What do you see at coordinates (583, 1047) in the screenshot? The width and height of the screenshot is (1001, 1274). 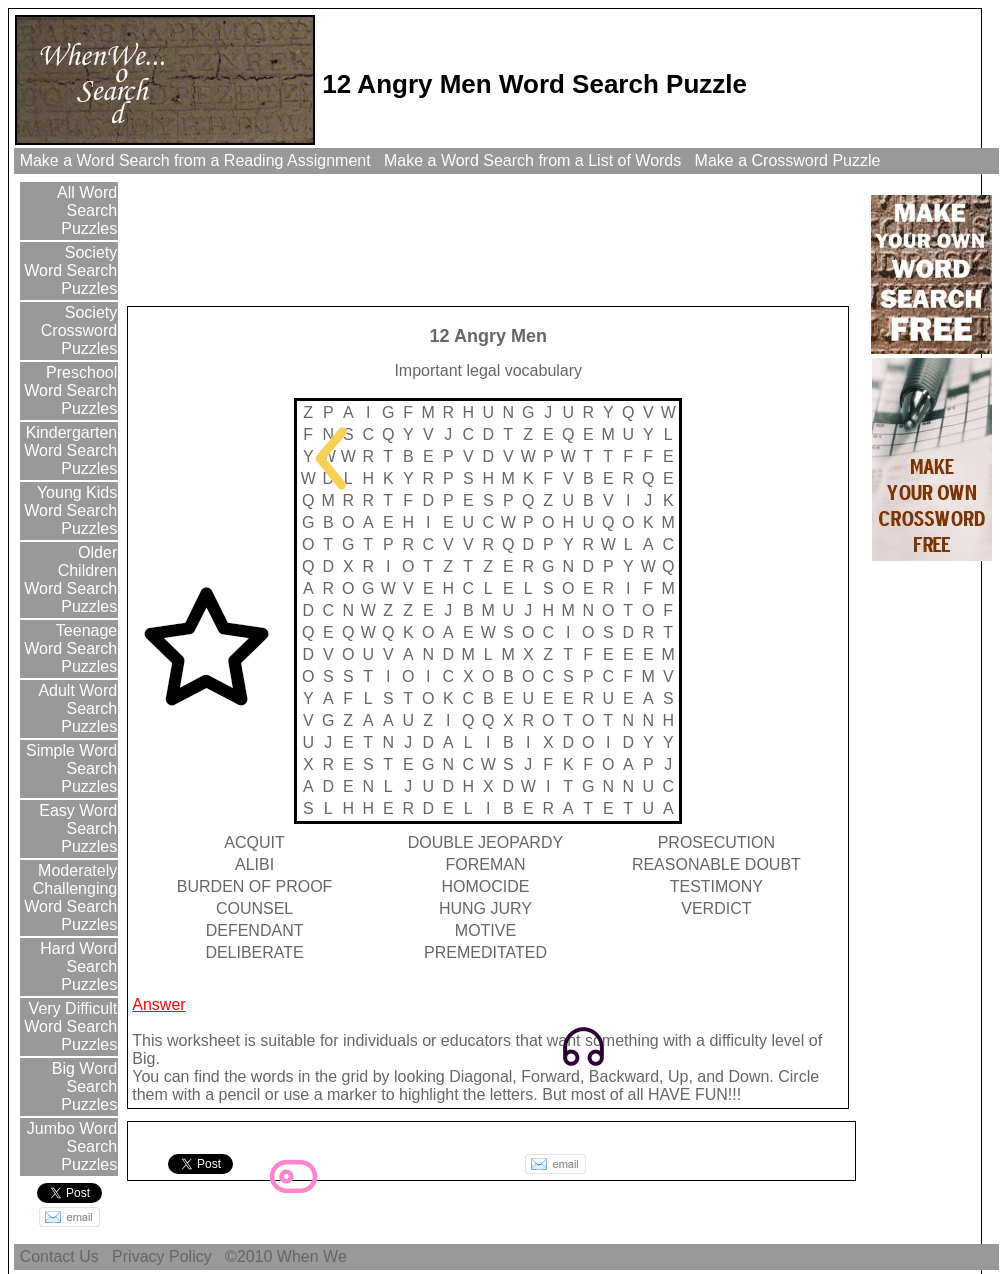 I see `access audio or music settings` at bounding box center [583, 1047].